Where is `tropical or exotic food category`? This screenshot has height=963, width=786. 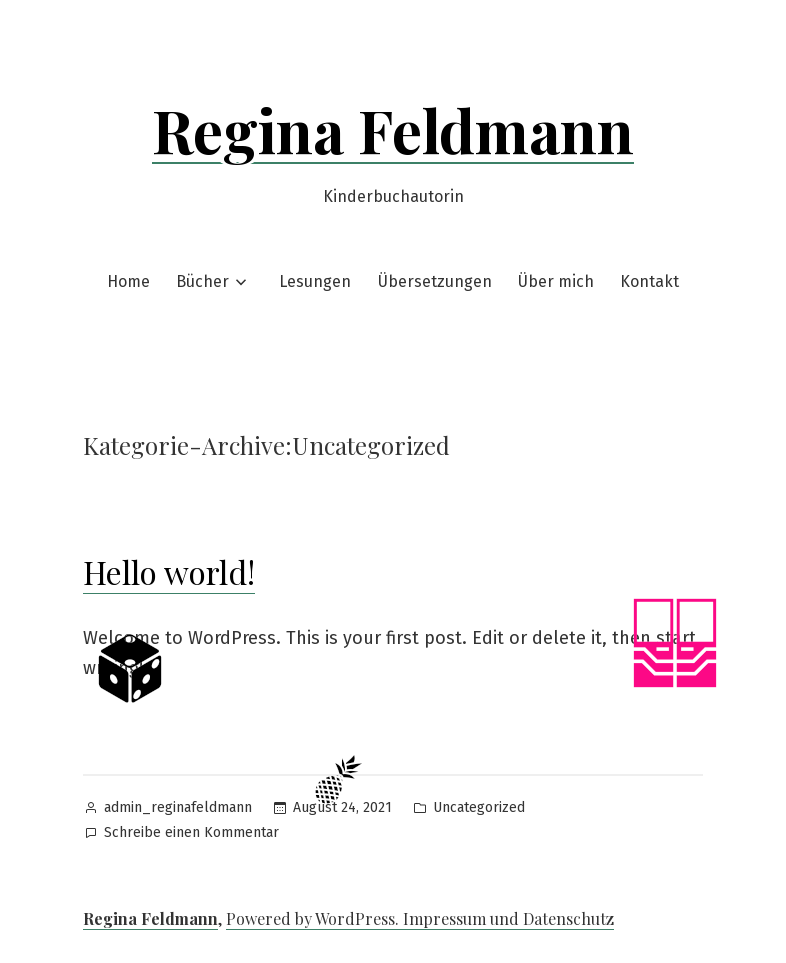 tropical or exotic food category is located at coordinates (339, 779).